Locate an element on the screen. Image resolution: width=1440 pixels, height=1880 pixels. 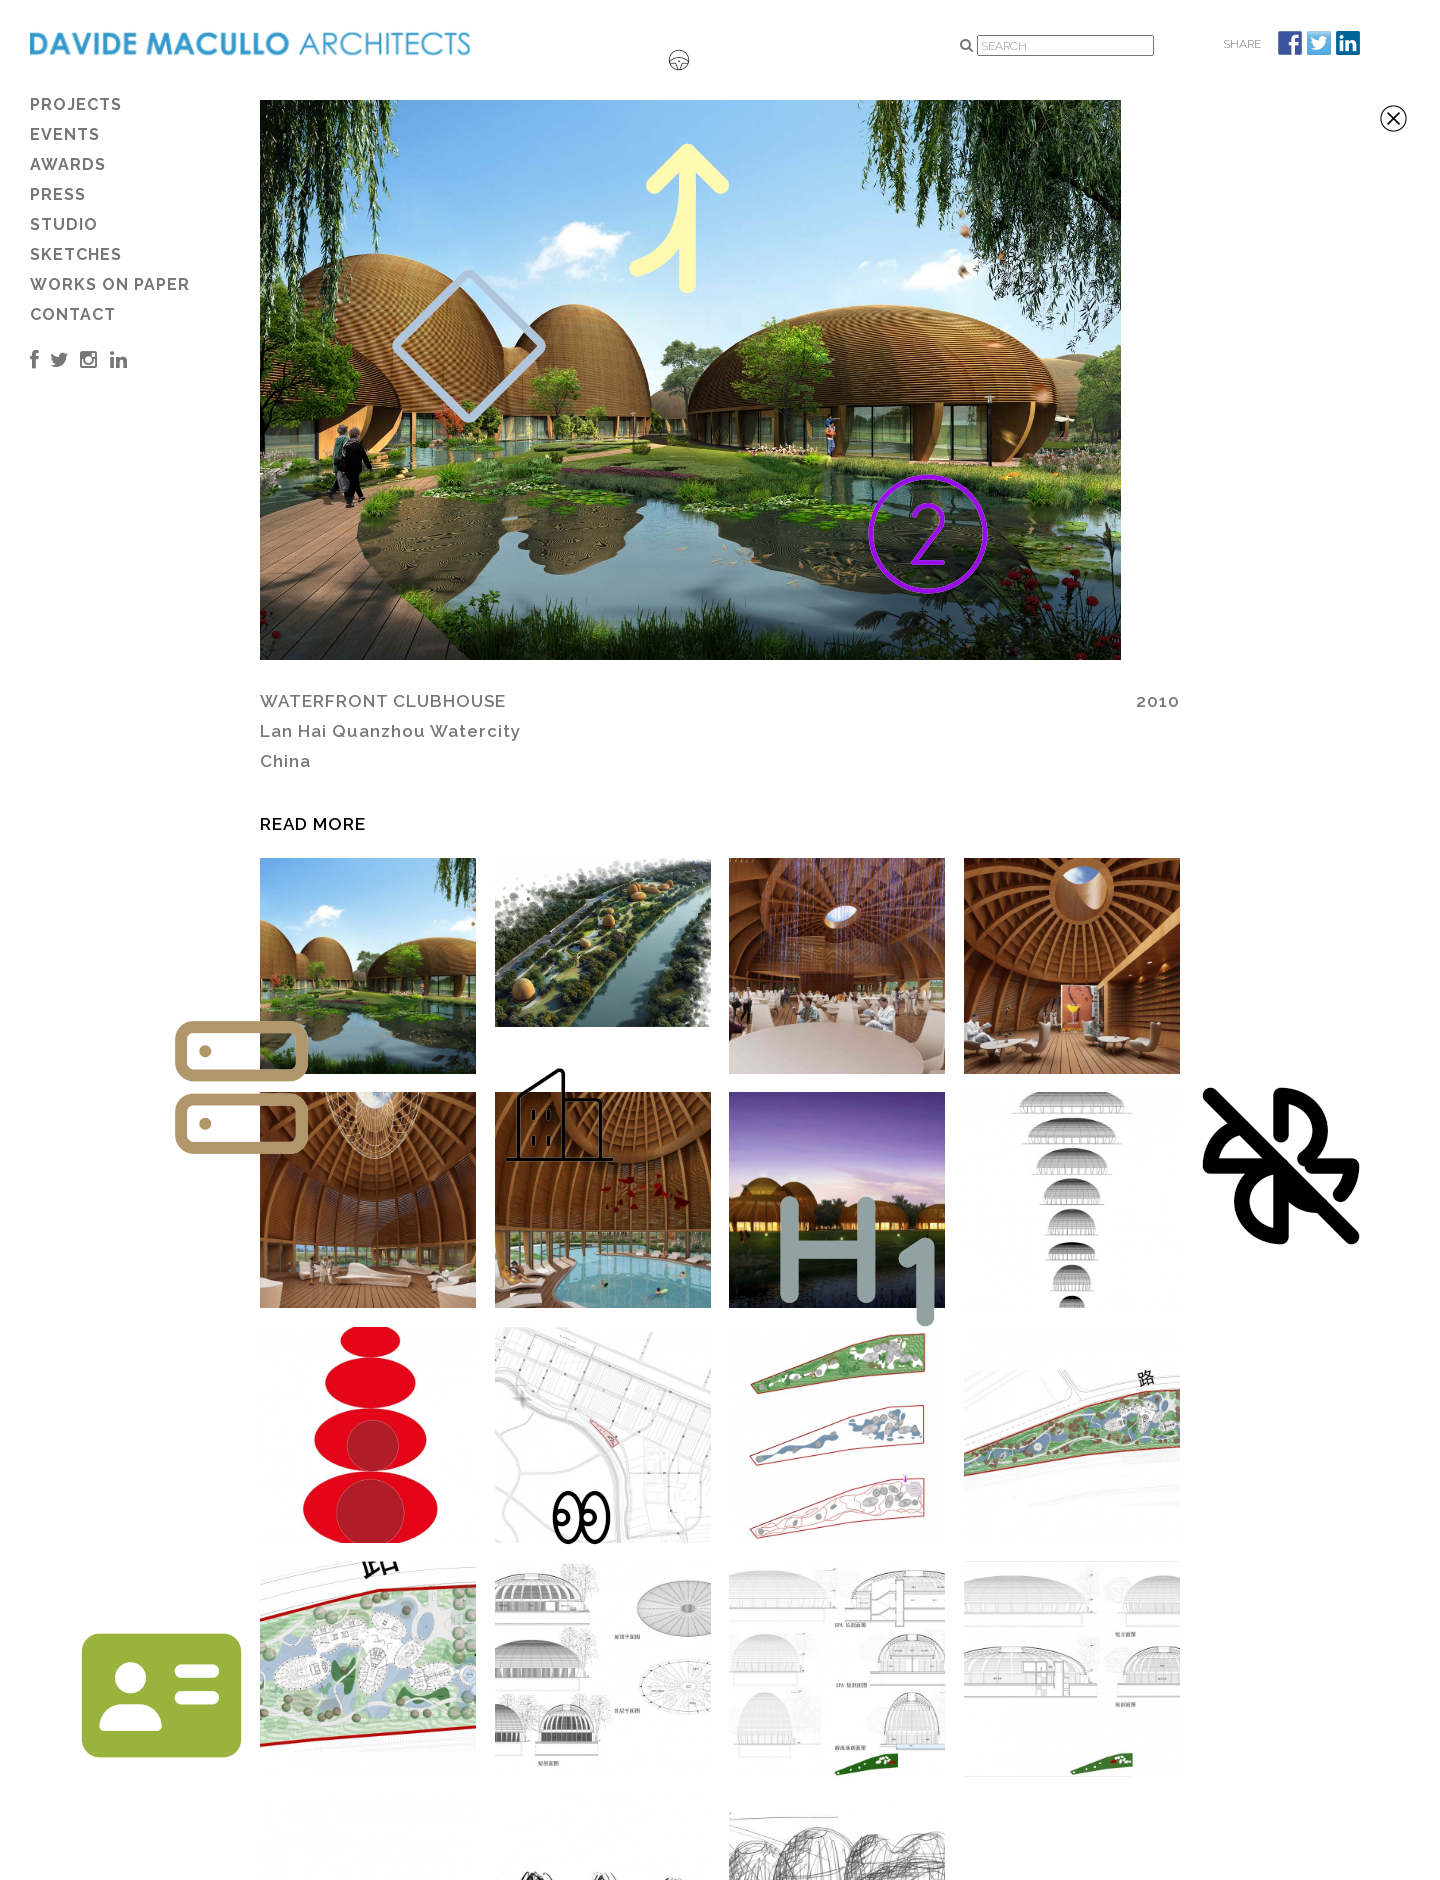
view contact card details is located at coordinates (161, 1695).